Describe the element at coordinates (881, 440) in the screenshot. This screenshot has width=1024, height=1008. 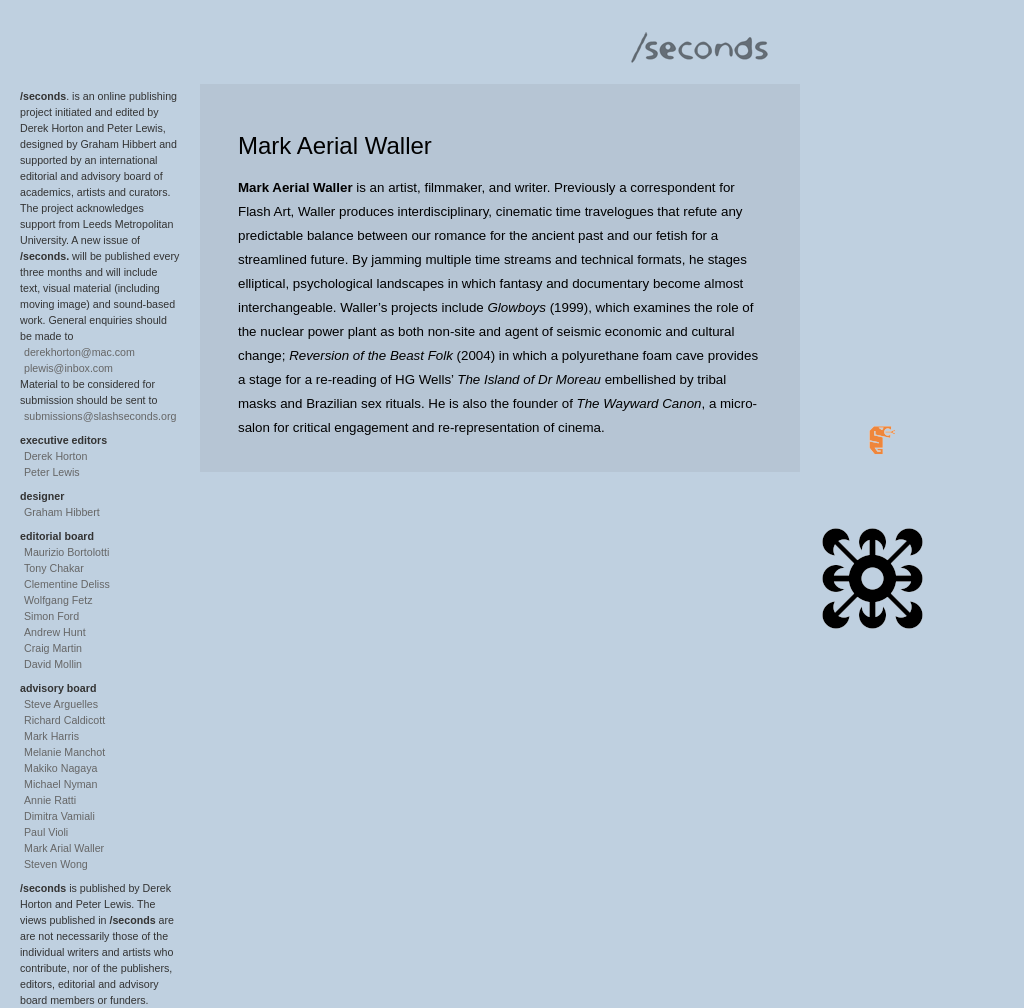
I see `access snake totem or serpent-themed game content` at that location.